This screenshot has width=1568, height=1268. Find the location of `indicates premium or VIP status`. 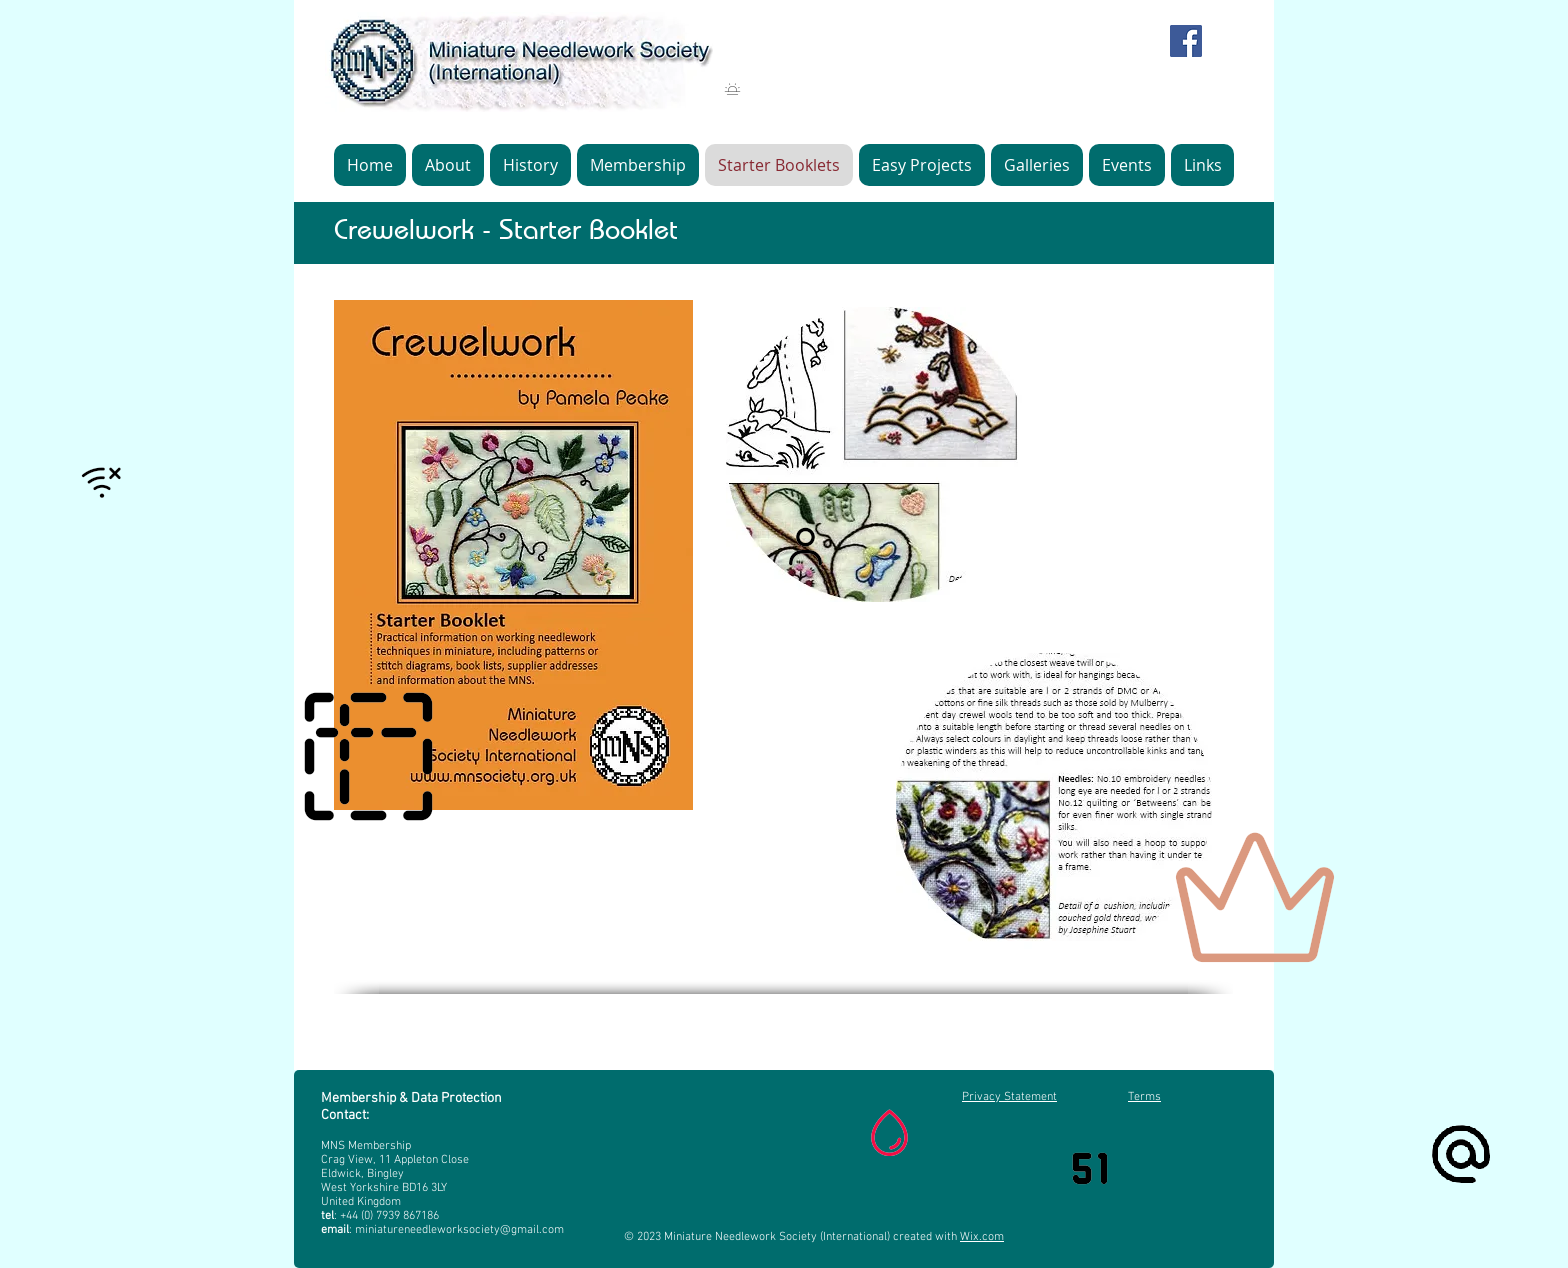

indicates premium or VIP status is located at coordinates (1255, 906).